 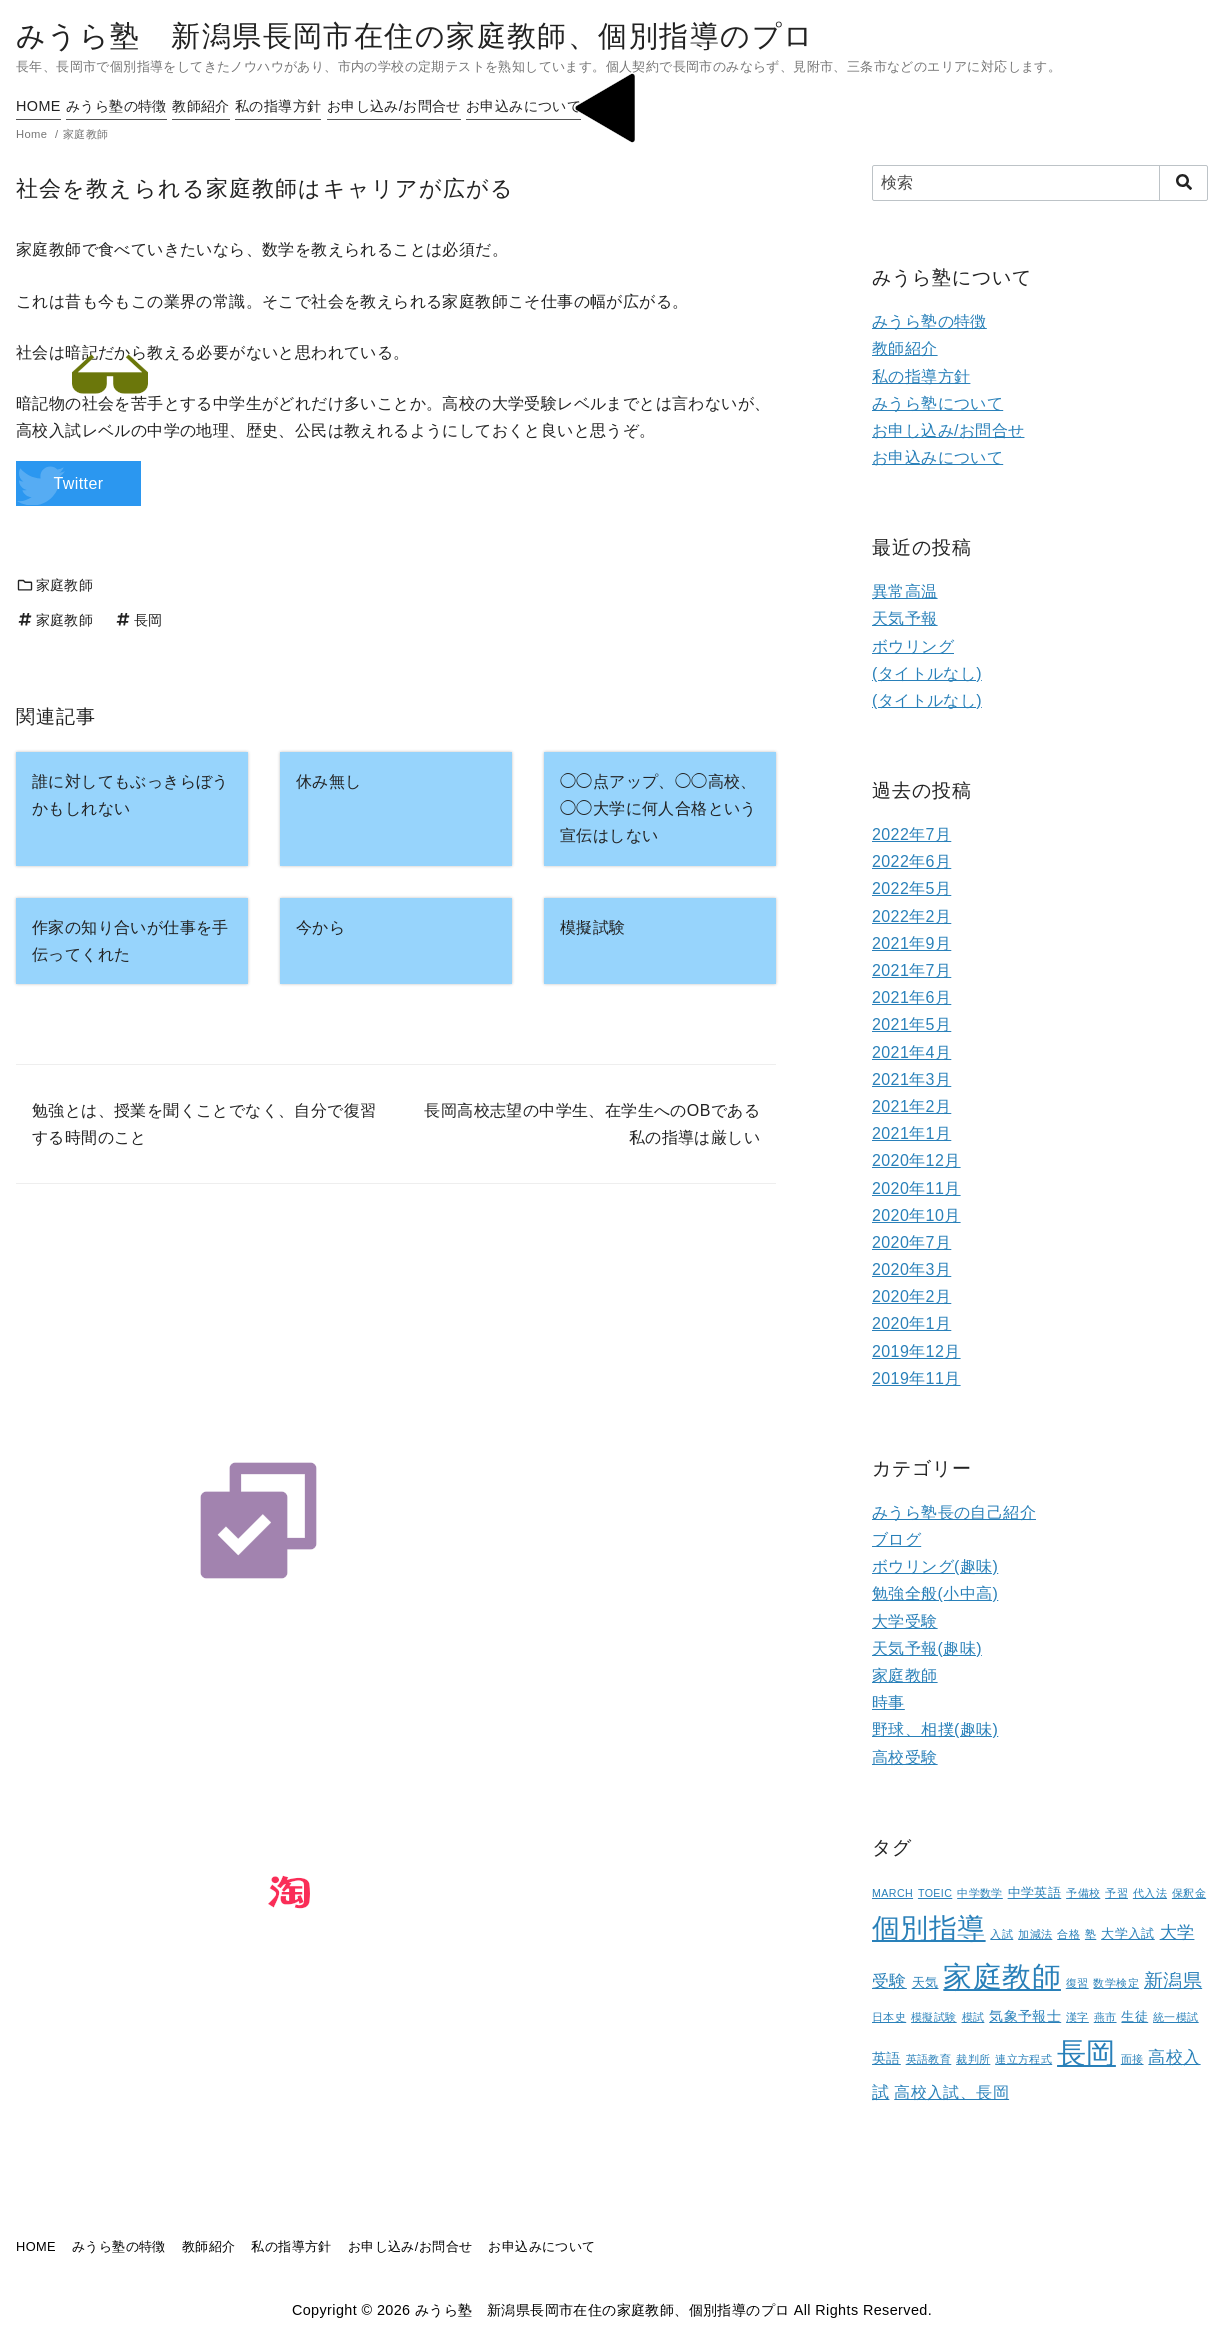 I want to click on play media in reverse, so click(x=609, y=108).